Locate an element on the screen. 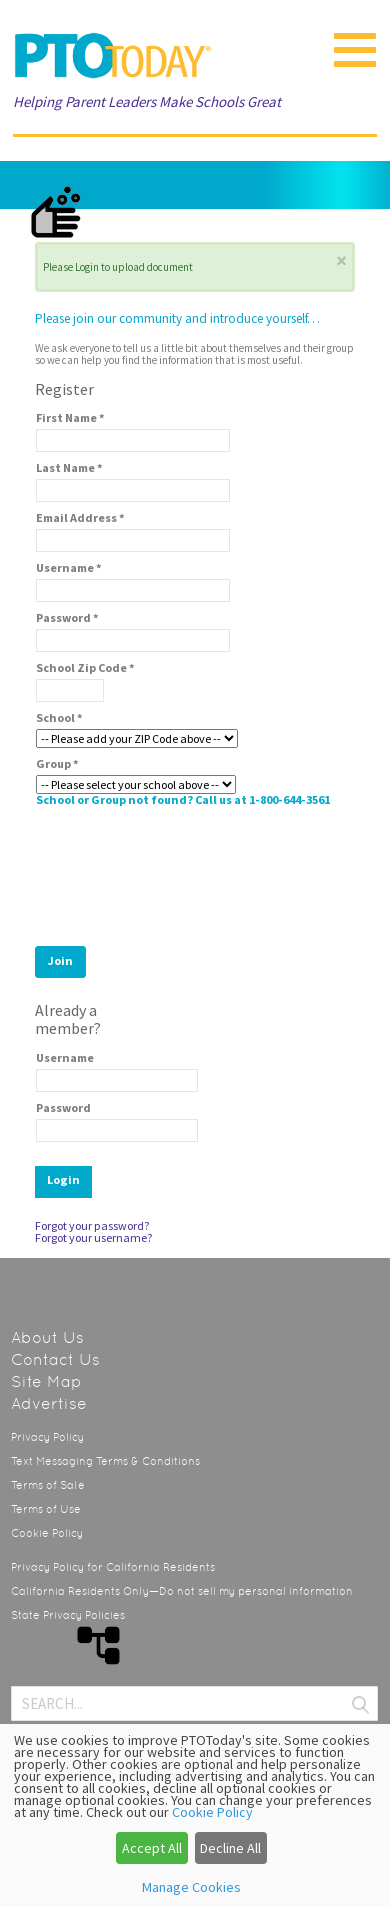 This screenshot has height=1907, width=390. indicates handwashing facilities available is located at coordinates (57, 212).